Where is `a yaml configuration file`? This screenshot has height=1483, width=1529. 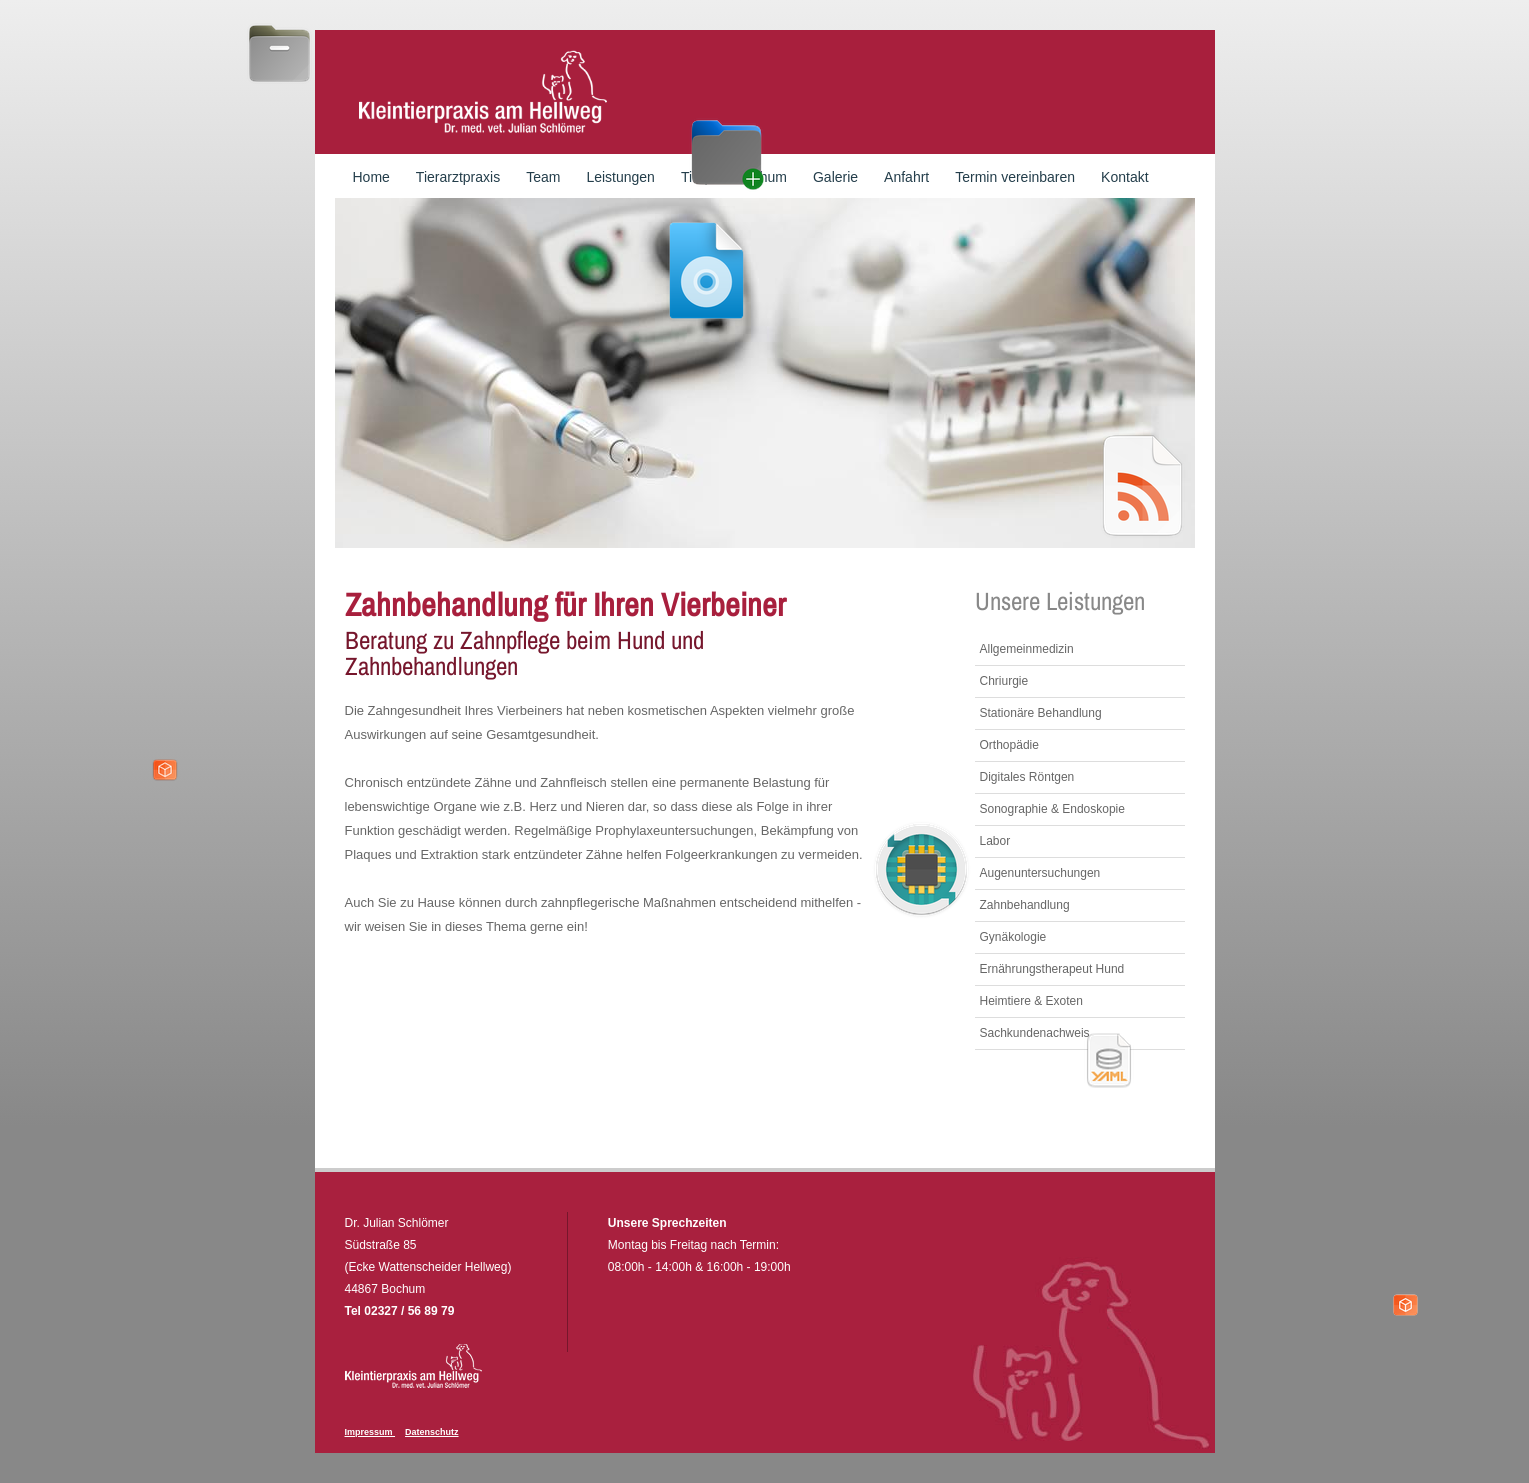 a yaml configuration file is located at coordinates (1109, 1060).